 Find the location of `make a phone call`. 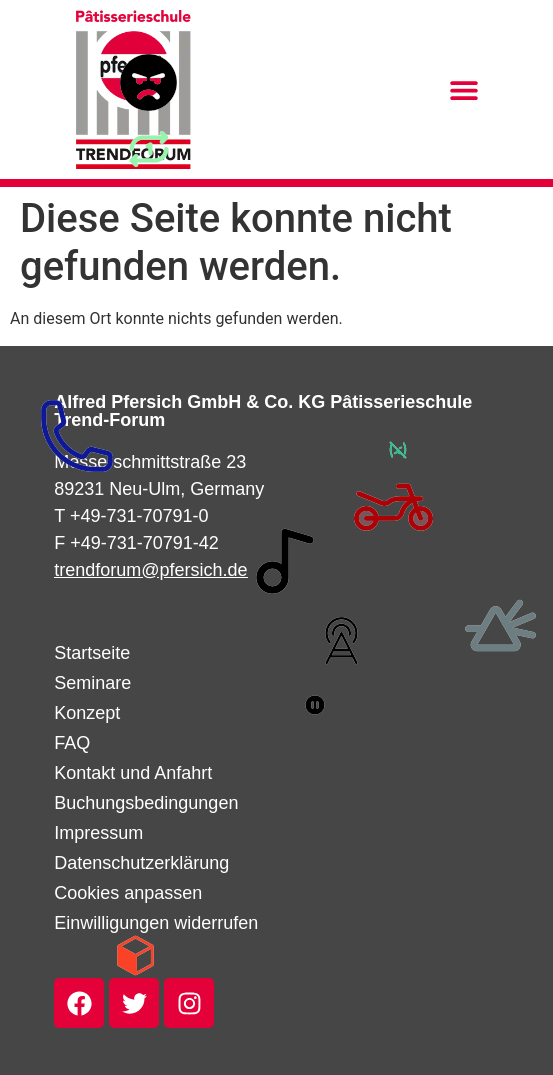

make a phone call is located at coordinates (77, 436).